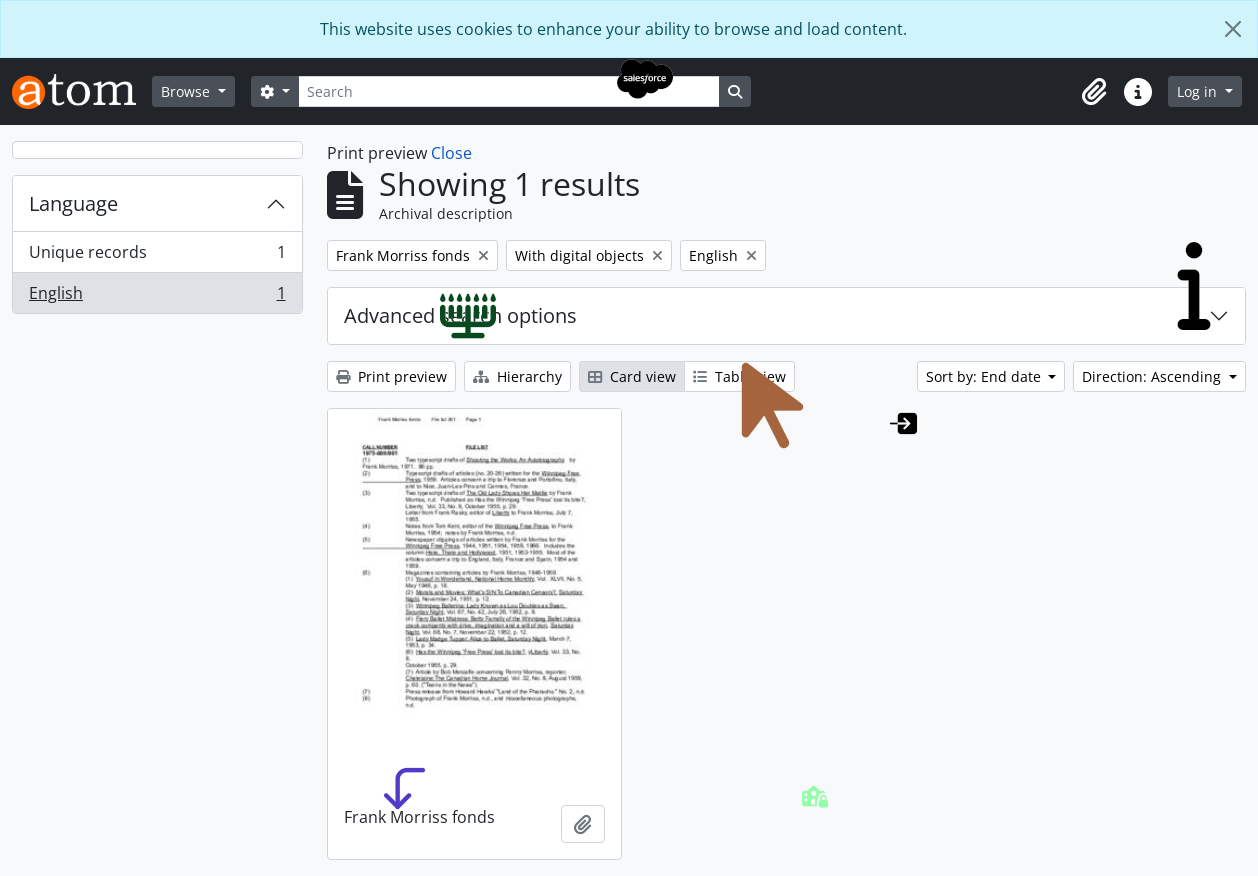 The image size is (1258, 876). Describe the element at coordinates (903, 423) in the screenshot. I see `log in or sign in to your account` at that location.